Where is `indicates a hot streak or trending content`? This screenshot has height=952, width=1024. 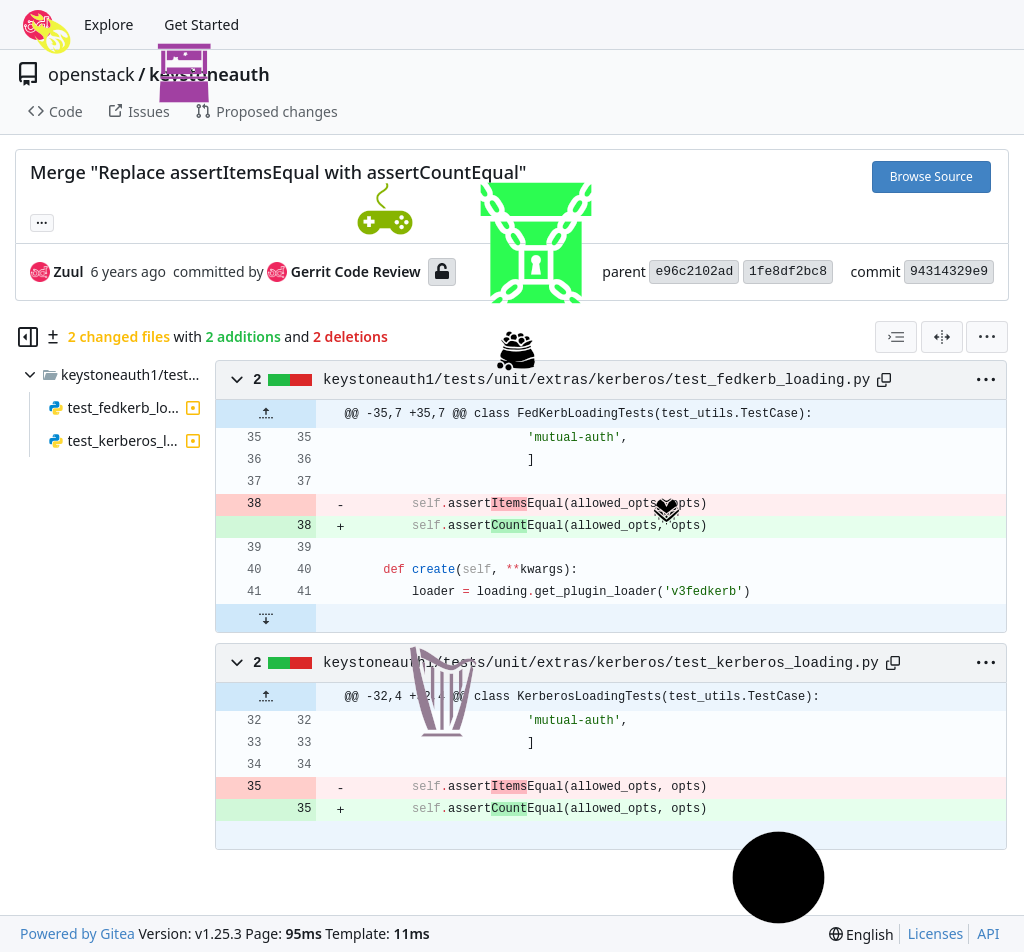
indicates a hot streak or trending content is located at coordinates (50, 33).